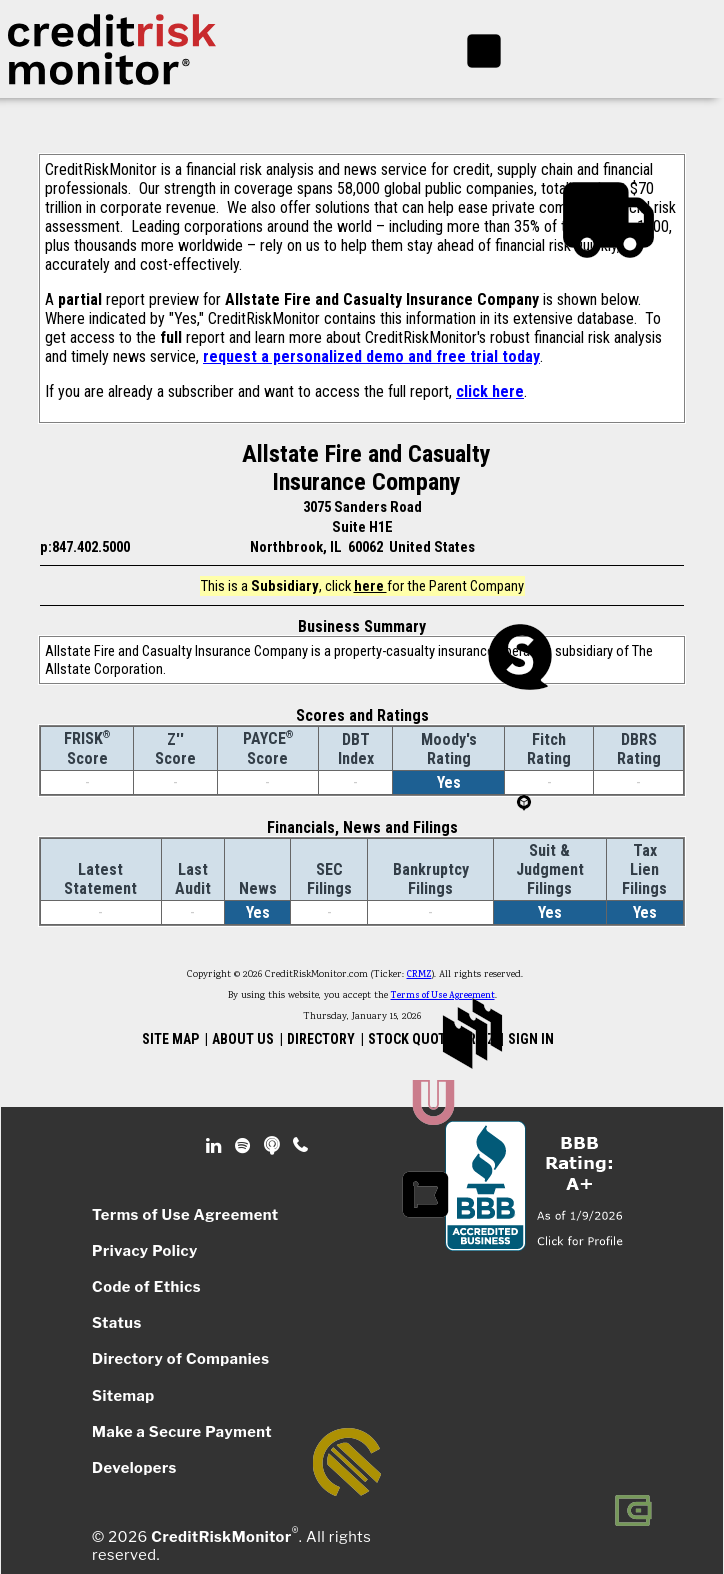 This screenshot has width=724, height=1574. Describe the element at coordinates (524, 803) in the screenshot. I see `open the AfterShip package tracking app` at that location.